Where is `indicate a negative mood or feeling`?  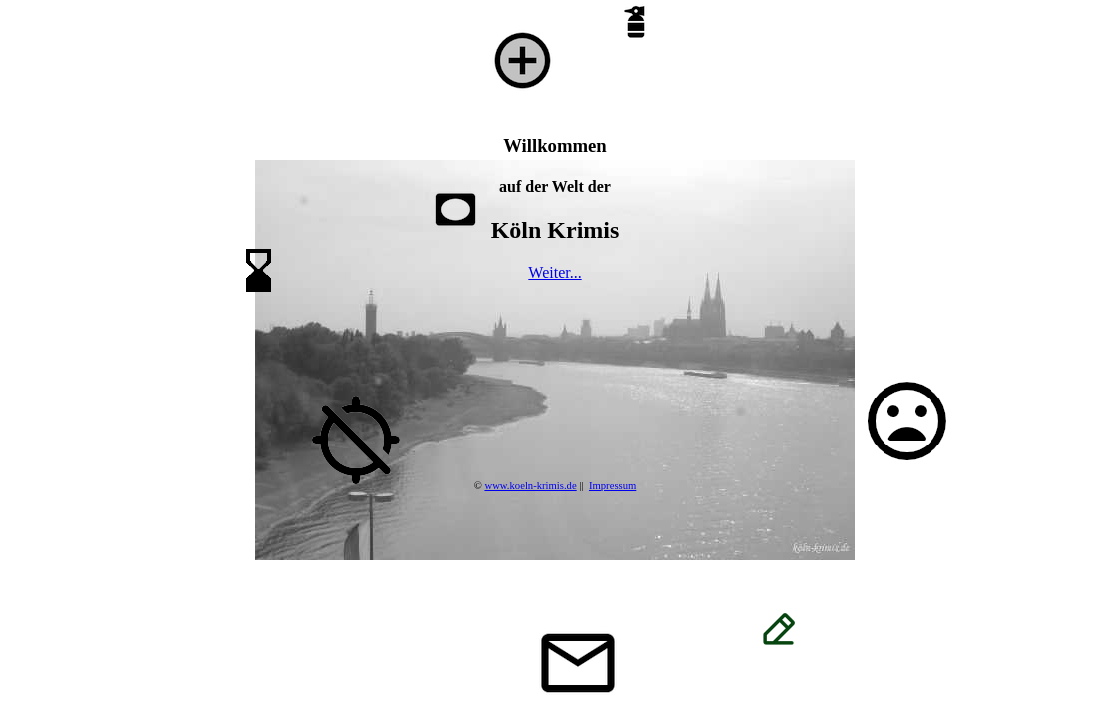
indicate a negative mood or feeling is located at coordinates (907, 421).